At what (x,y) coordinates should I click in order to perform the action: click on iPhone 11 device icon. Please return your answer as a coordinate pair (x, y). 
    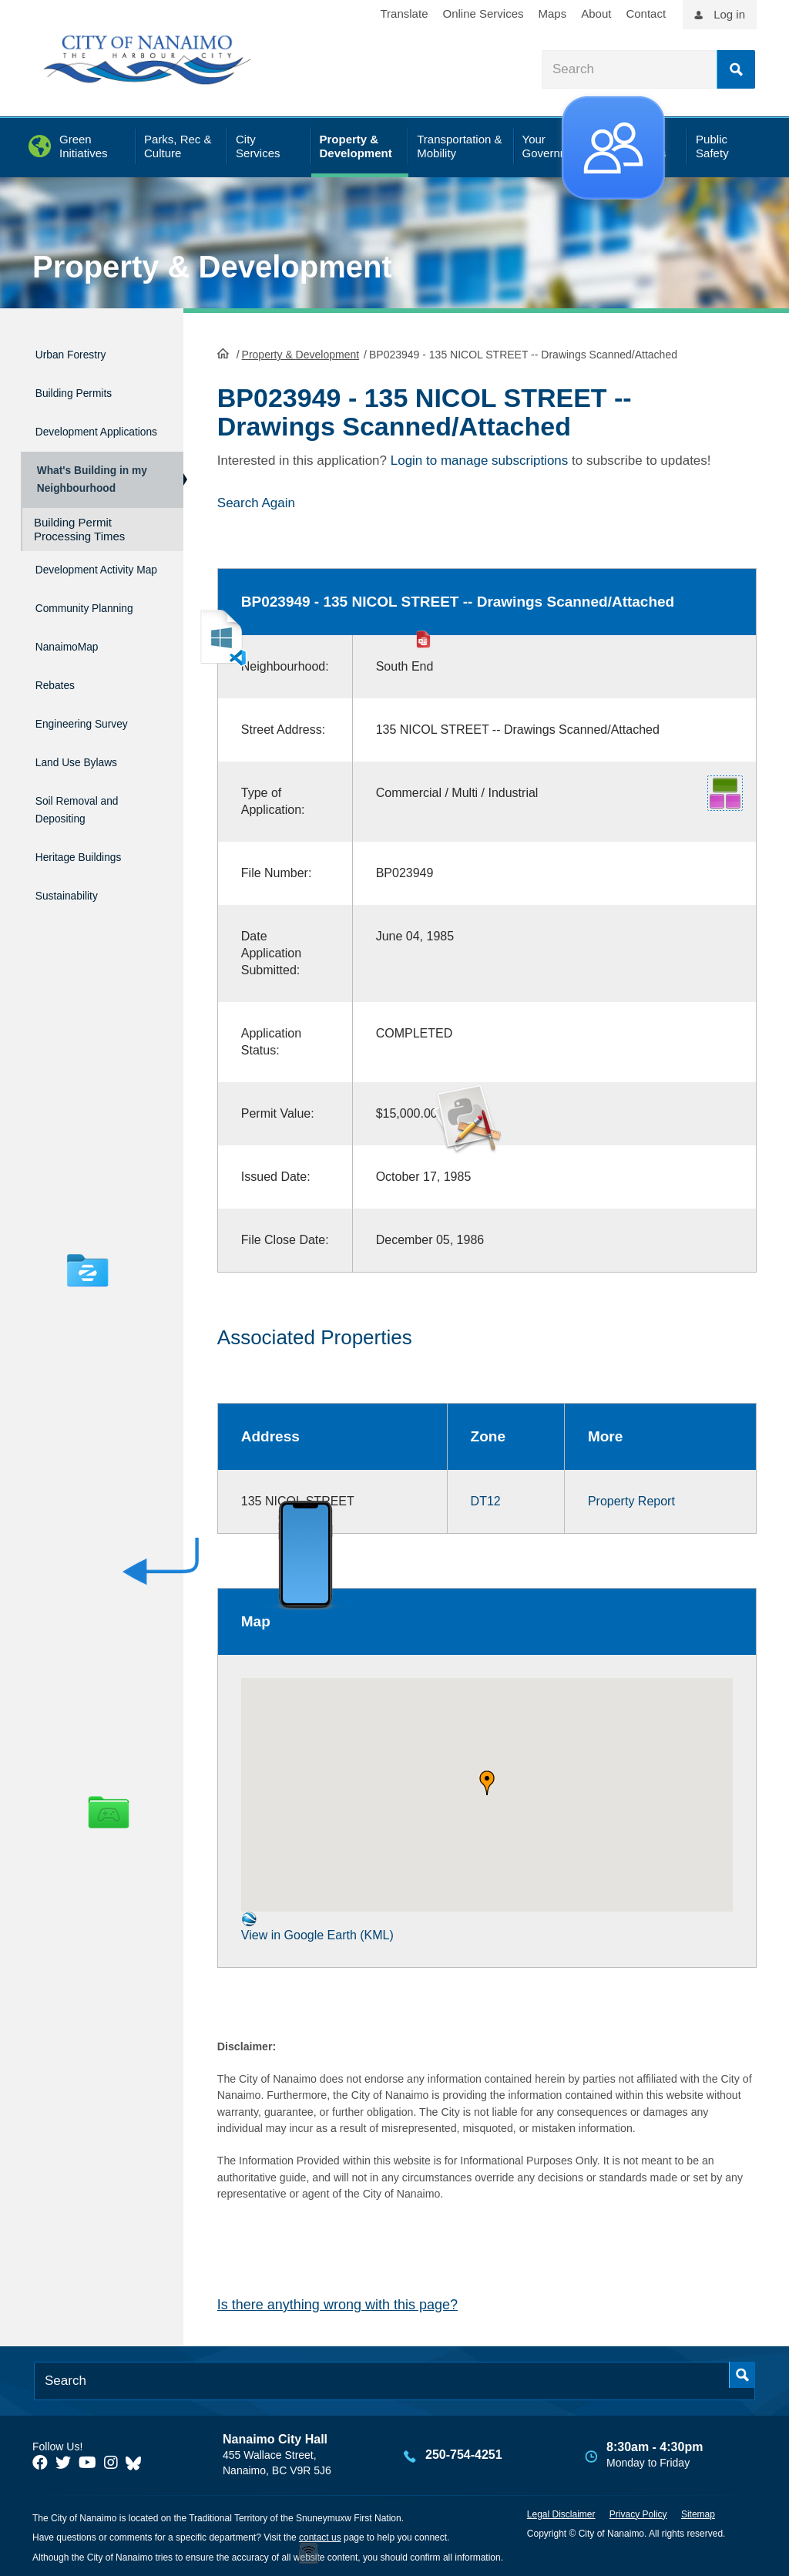
    Looking at the image, I should click on (305, 1555).